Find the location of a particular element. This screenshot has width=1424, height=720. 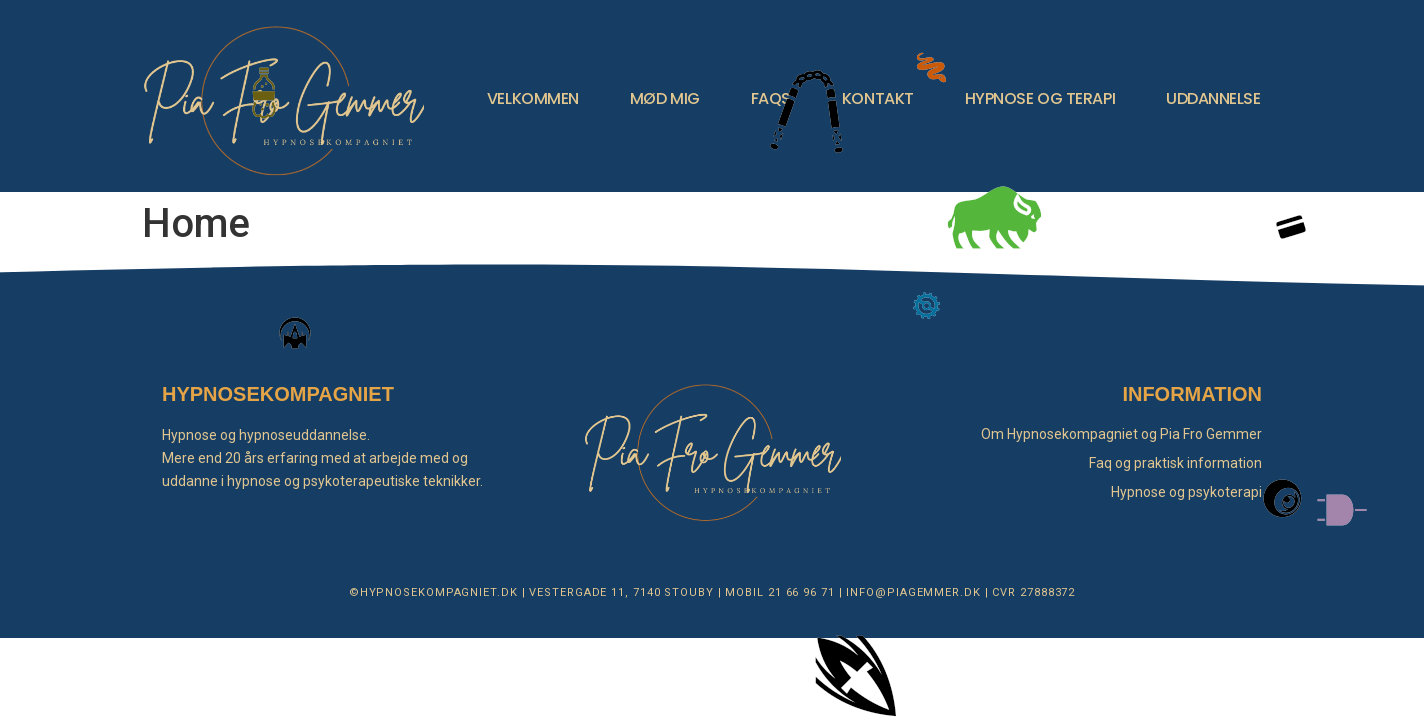

select nunchaku weapon in game inventory is located at coordinates (806, 111).